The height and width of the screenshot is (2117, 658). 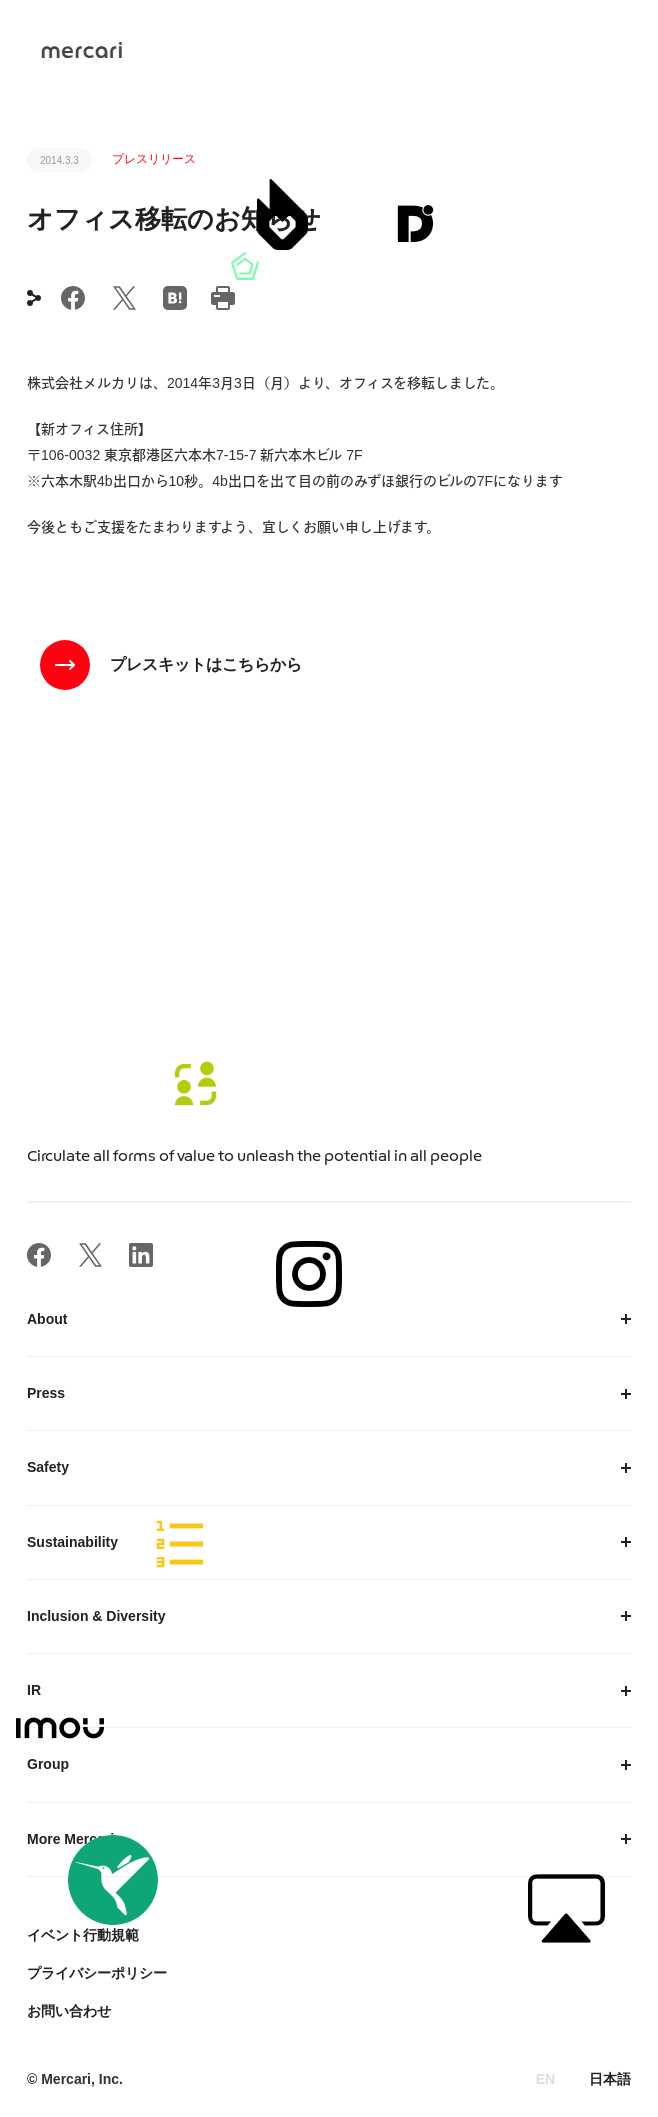 What do you see at coordinates (245, 266) in the screenshot?
I see `geode geometry dash mod loader logo` at bounding box center [245, 266].